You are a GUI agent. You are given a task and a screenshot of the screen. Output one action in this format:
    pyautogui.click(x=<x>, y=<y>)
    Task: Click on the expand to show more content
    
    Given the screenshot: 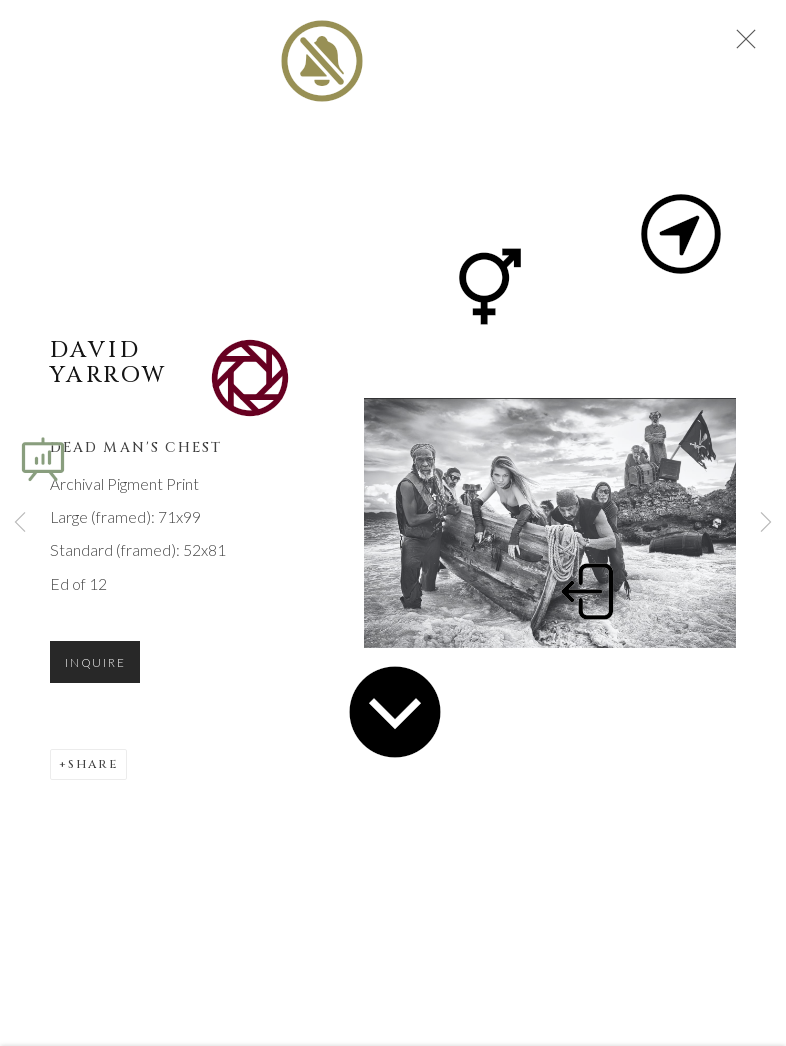 What is the action you would take?
    pyautogui.click(x=395, y=712)
    